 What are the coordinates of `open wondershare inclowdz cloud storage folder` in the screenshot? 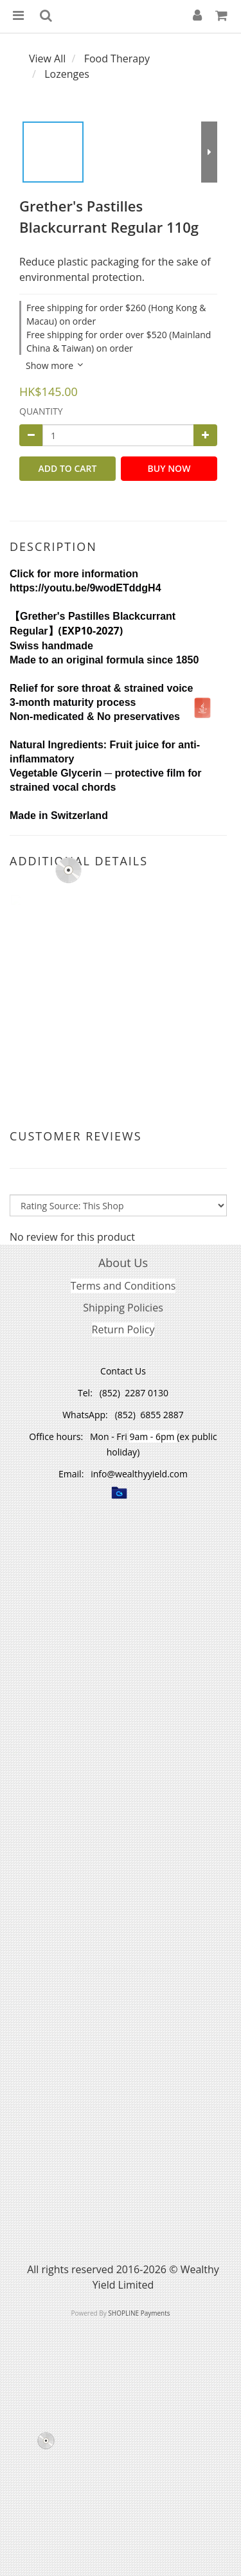 It's located at (119, 1493).